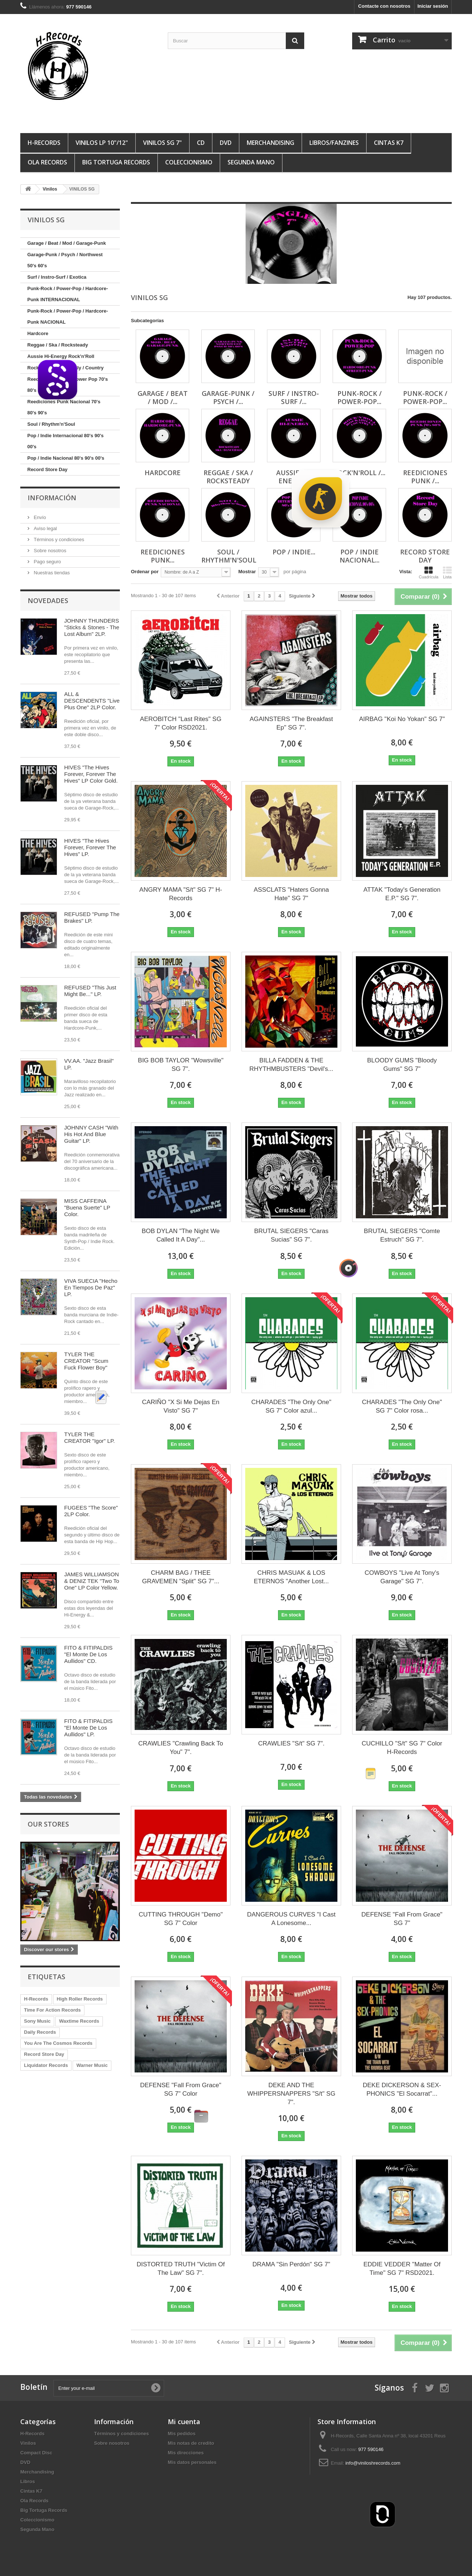 The image size is (472, 2576). I want to click on open bijiben notes app, so click(371, 1773).